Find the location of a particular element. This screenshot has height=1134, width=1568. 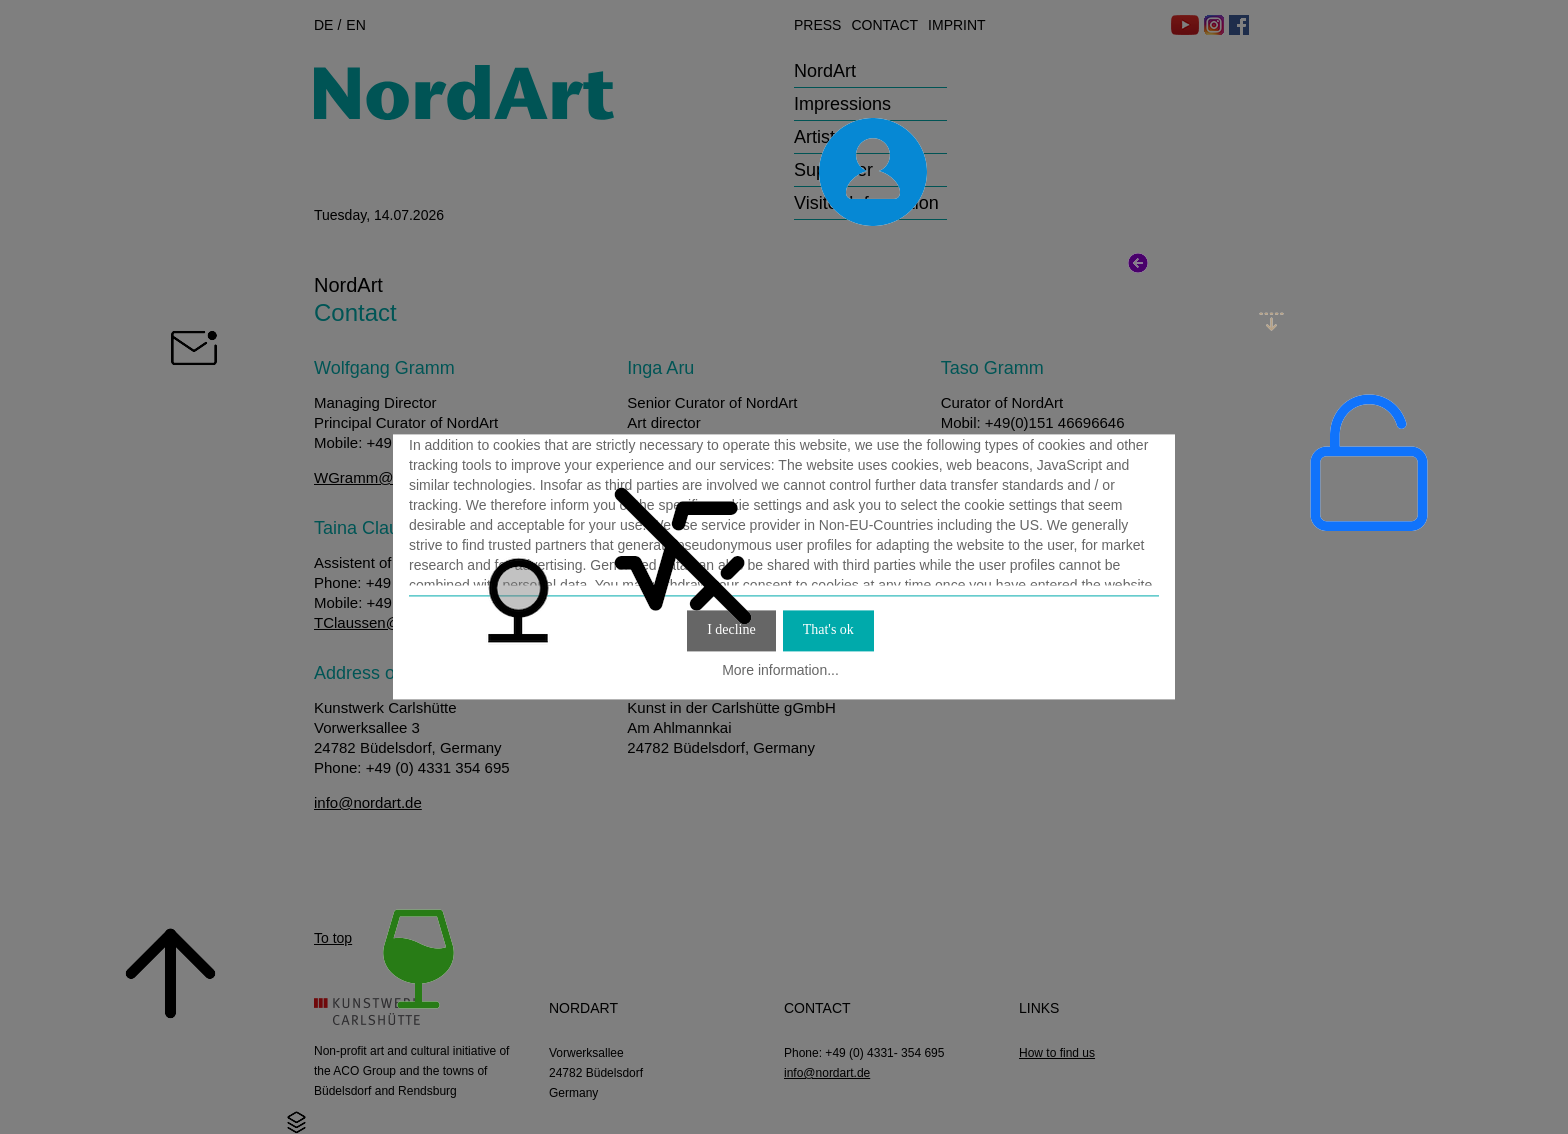

unlock or unsecure an item is located at coordinates (1369, 466).